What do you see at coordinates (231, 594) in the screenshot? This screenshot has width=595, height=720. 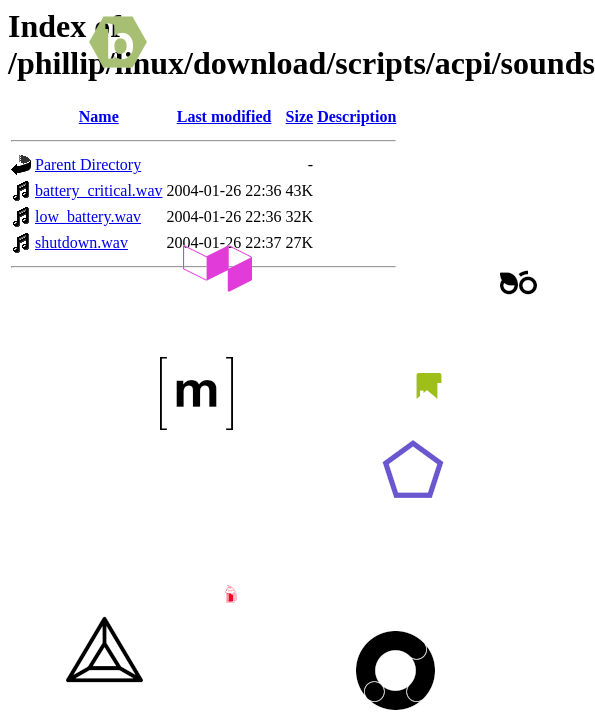 I see `link to homebrew package manager website` at bounding box center [231, 594].